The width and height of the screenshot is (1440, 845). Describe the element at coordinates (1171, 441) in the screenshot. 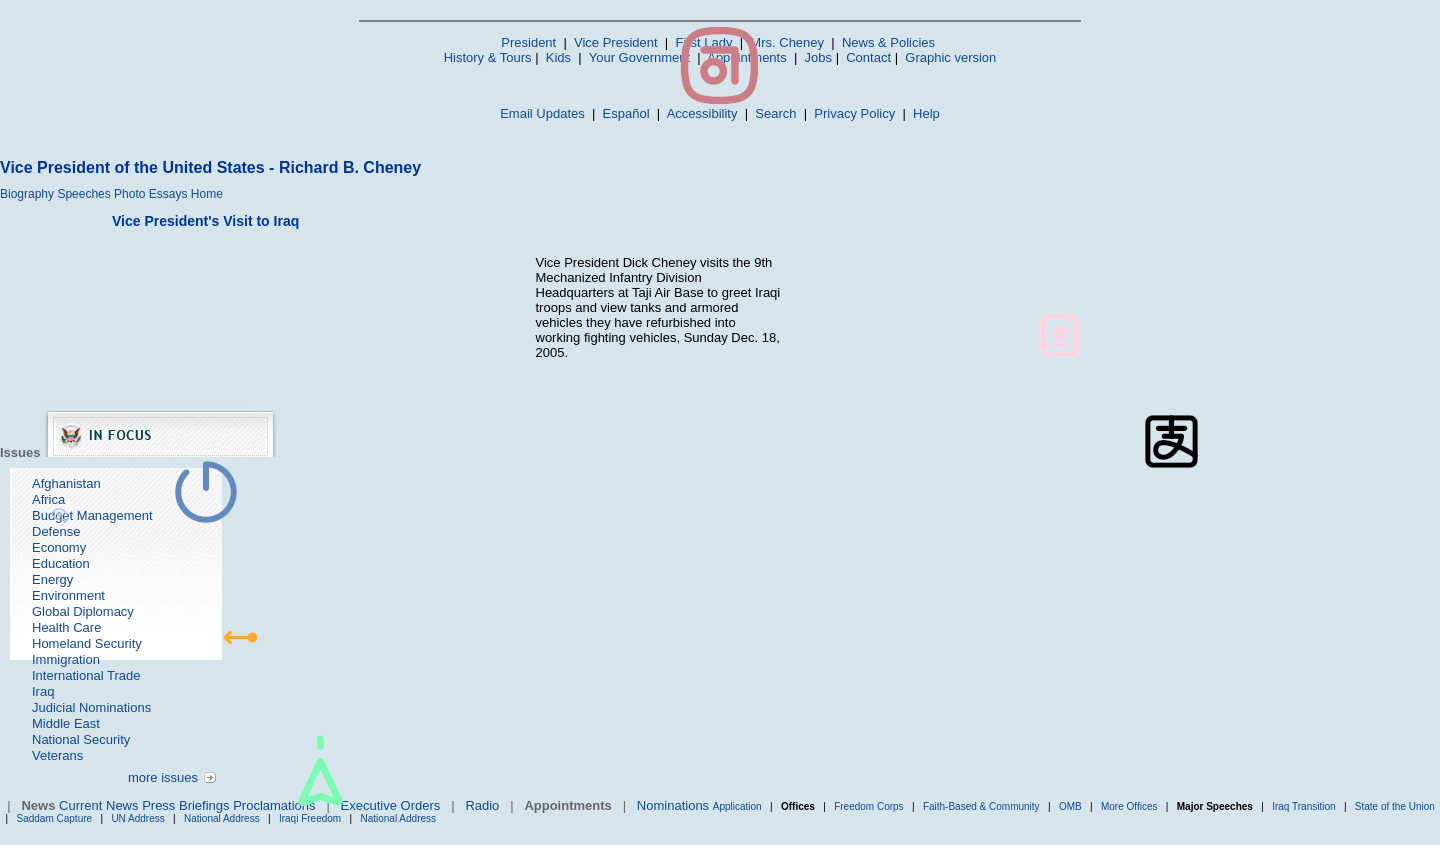

I see `pay with alipay` at that location.